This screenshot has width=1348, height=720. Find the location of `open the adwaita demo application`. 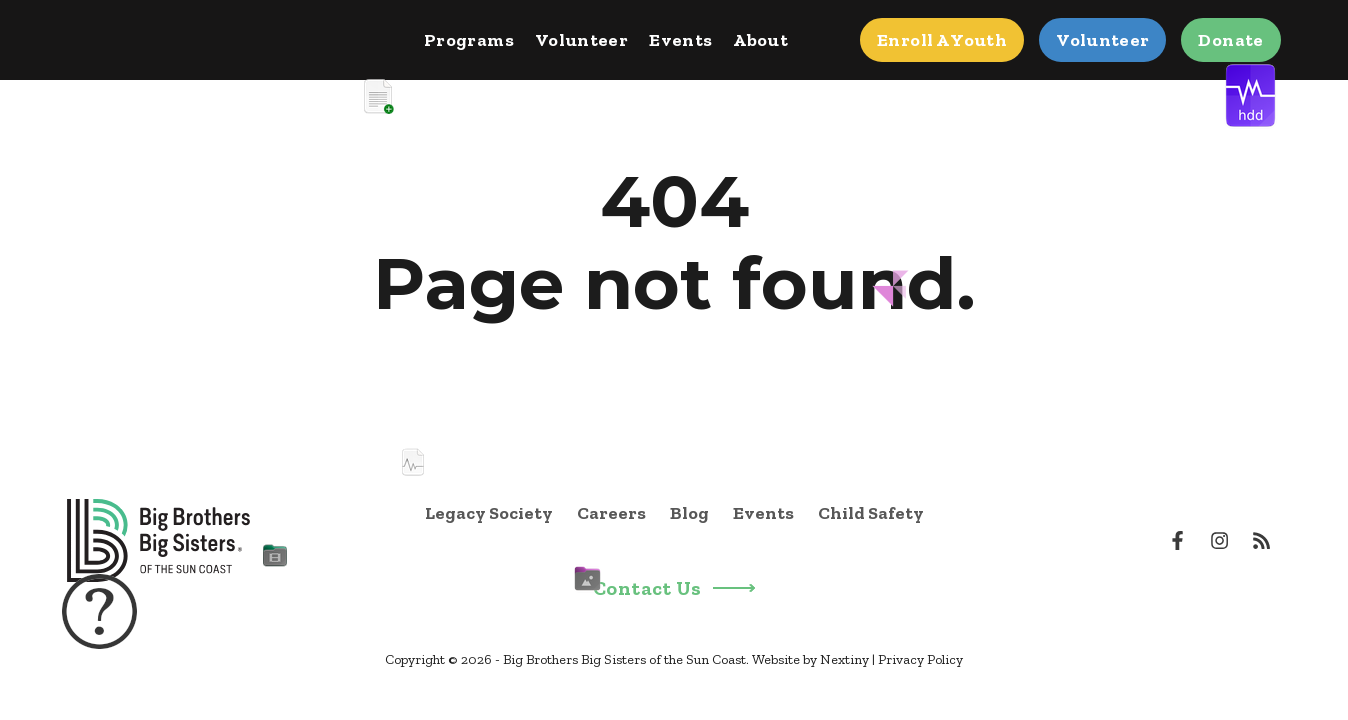

open the adwaita demo application is located at coordinates (890, 288).